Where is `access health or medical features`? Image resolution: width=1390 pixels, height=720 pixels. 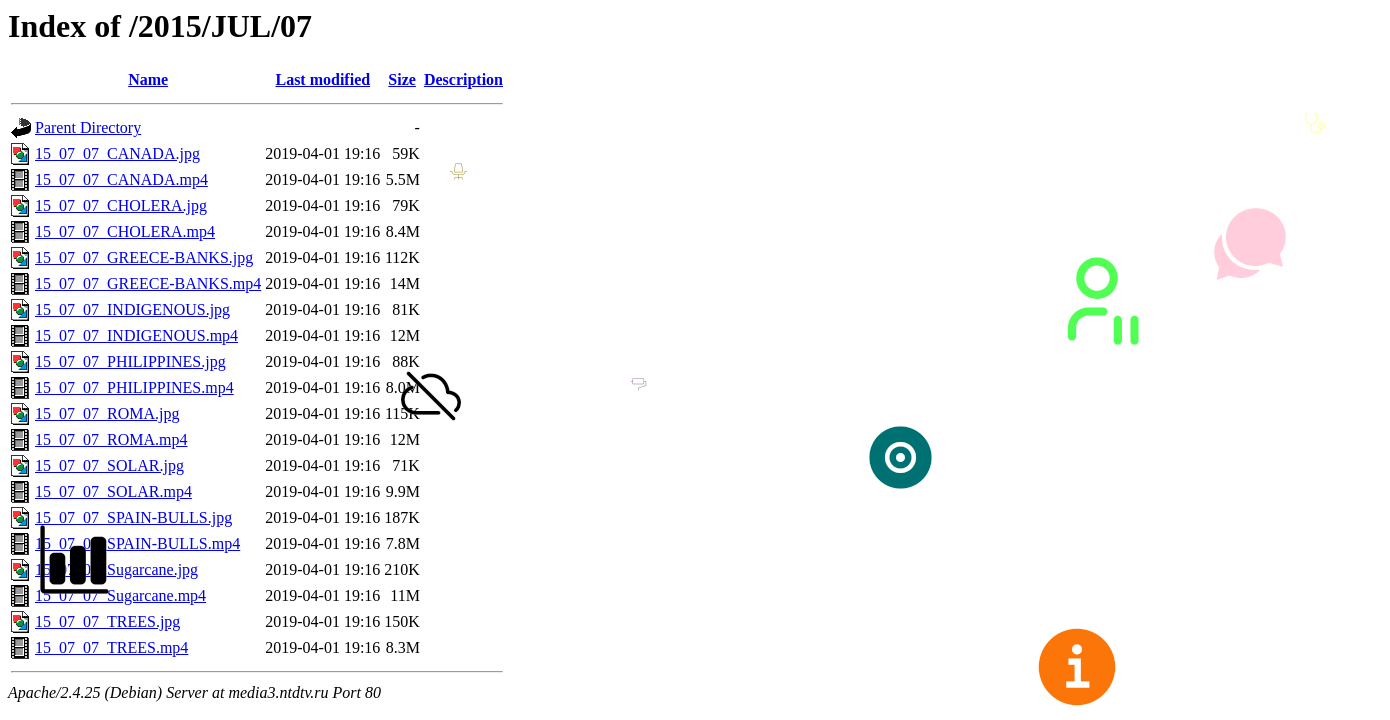
access health or medical features is located at coordinates (1313, 122).